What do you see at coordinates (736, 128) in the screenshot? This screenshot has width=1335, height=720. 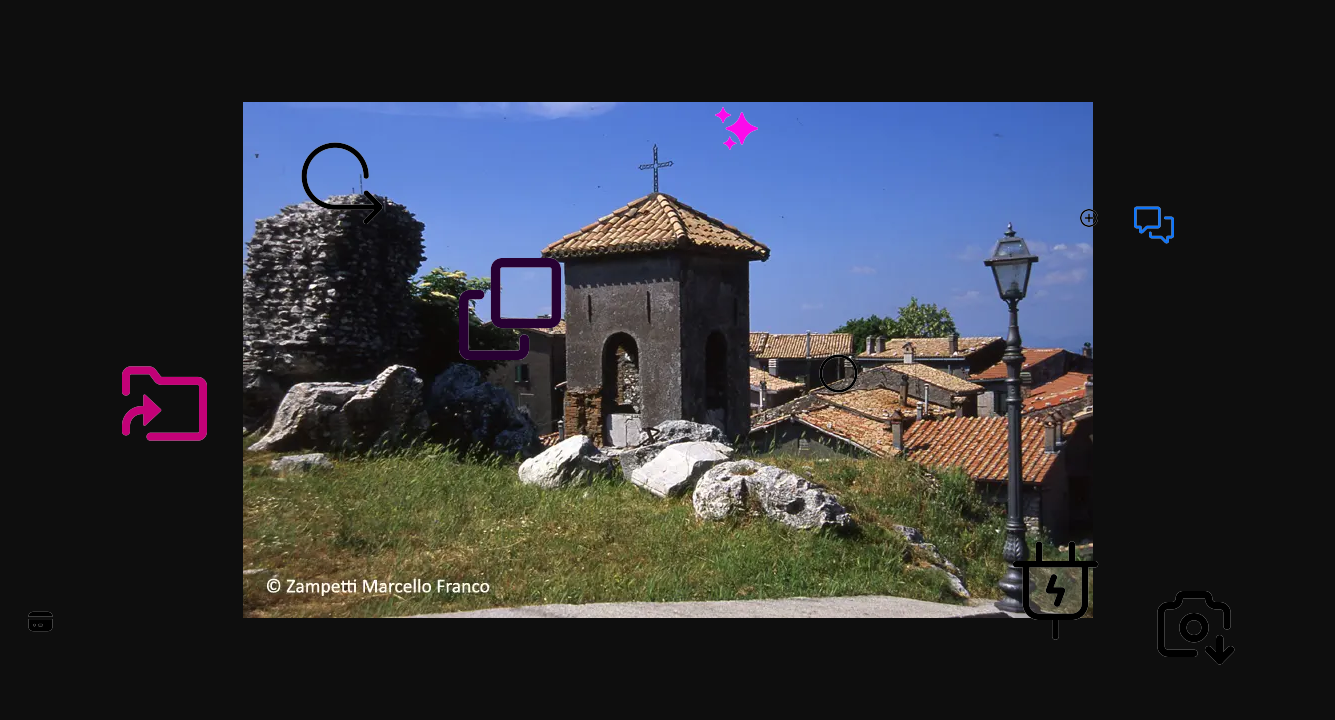 I see `indicates AI-generated or enhanced content` at bounding box center [736, 128].